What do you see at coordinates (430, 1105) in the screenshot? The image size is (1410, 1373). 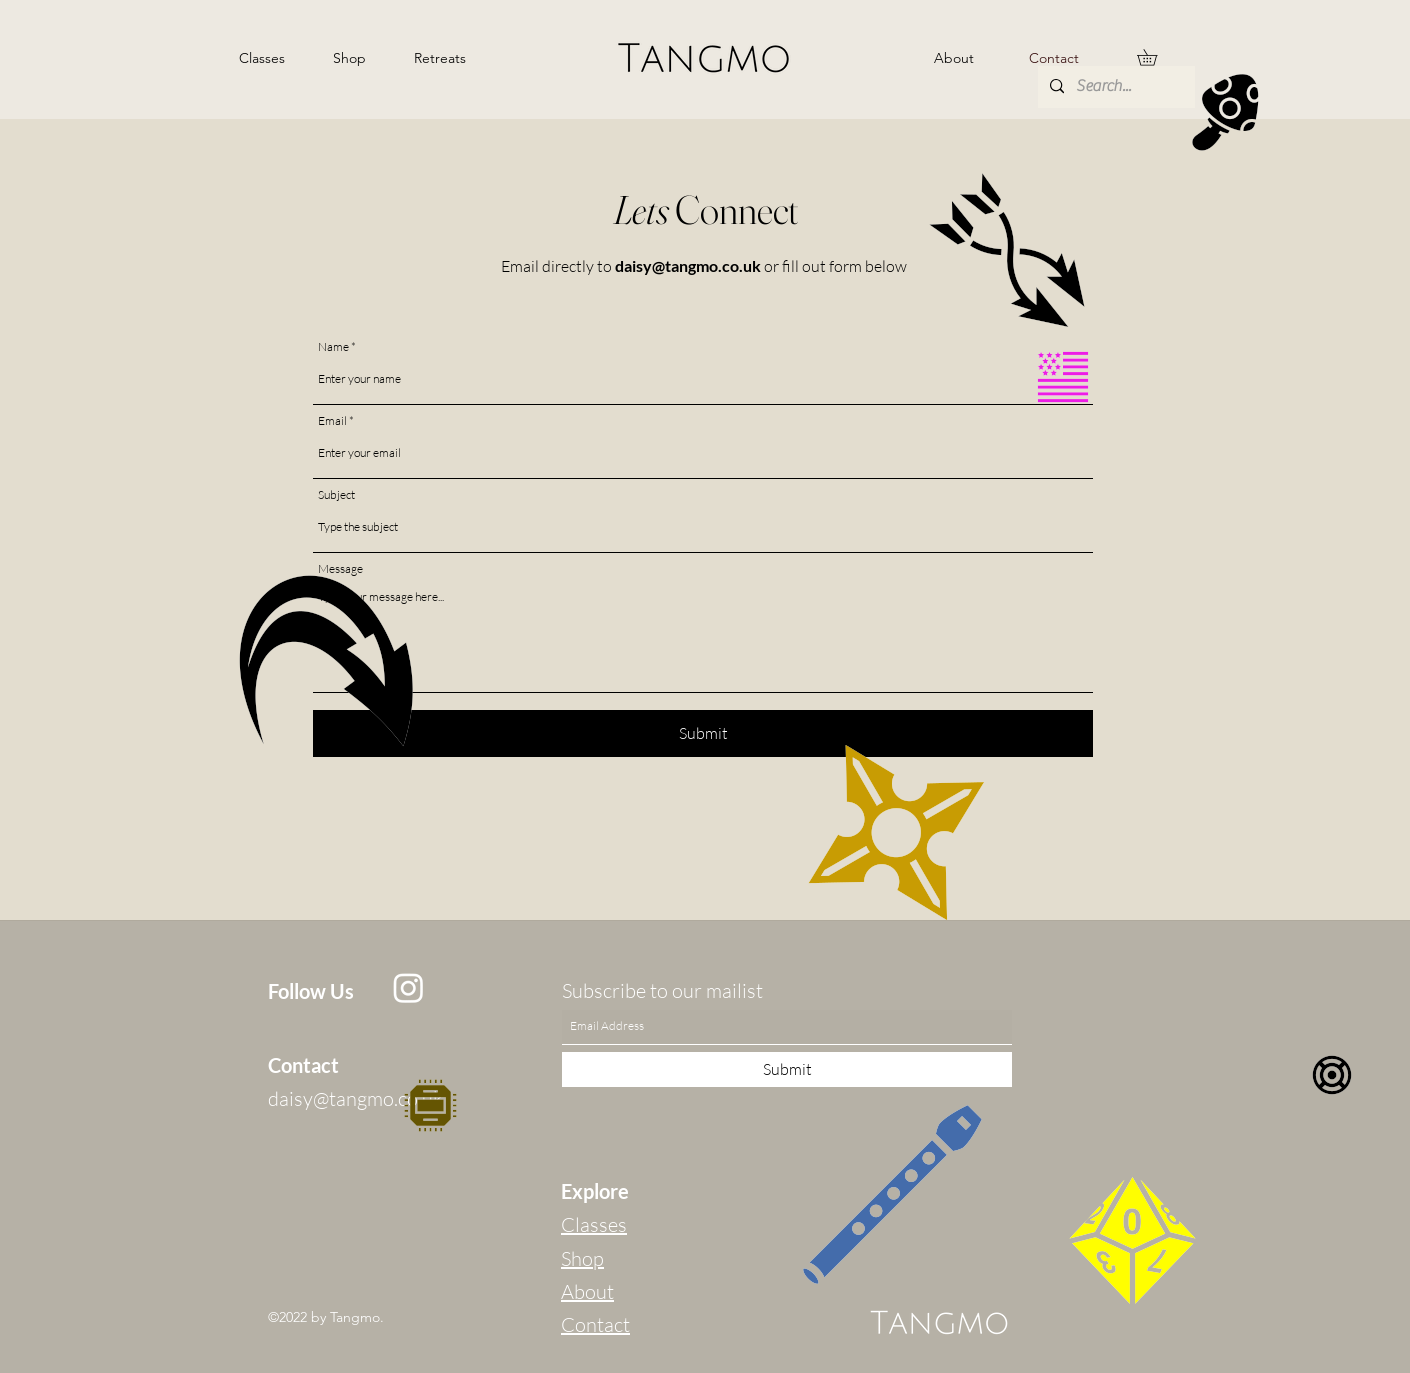 I see `view system performance or CPU usage` at bounding box center [430, 1105].